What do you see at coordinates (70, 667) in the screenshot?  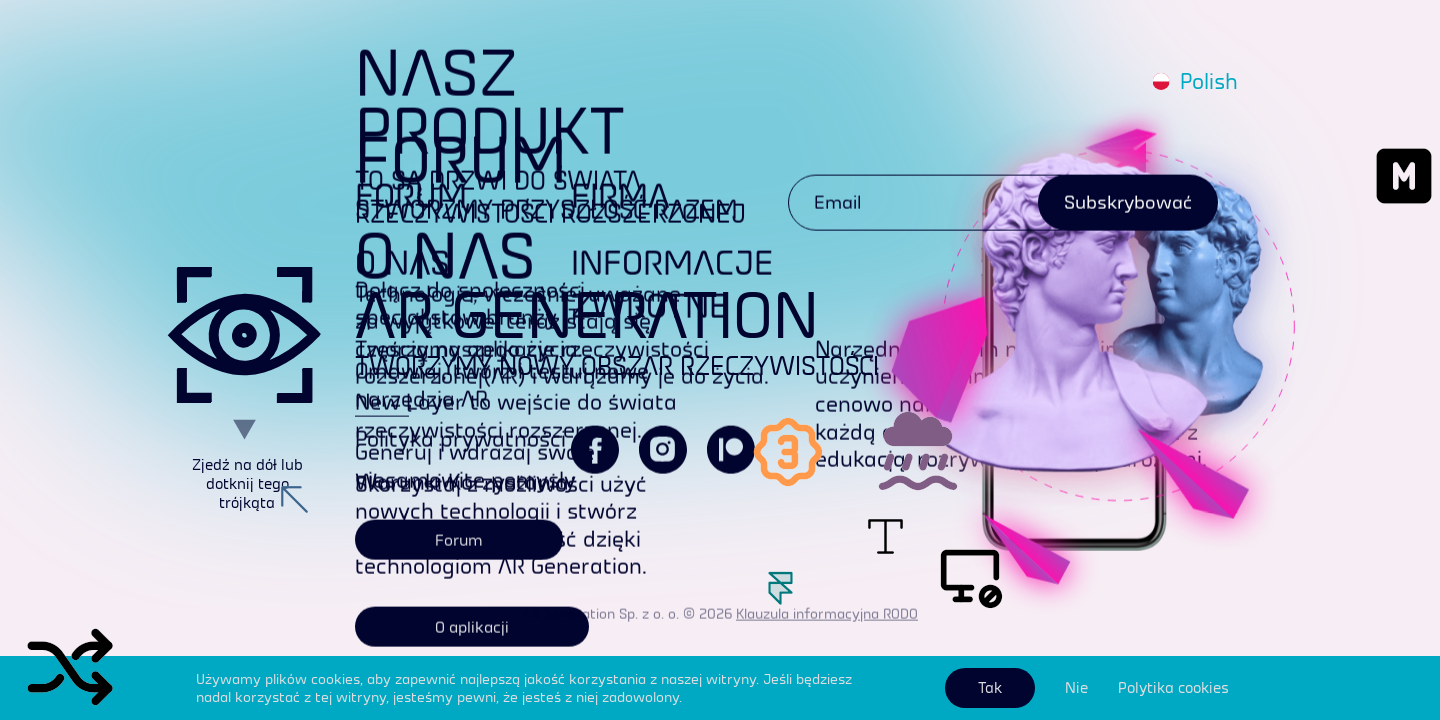 I see `shuffle or randomize content` at bounding box center [70, 667].